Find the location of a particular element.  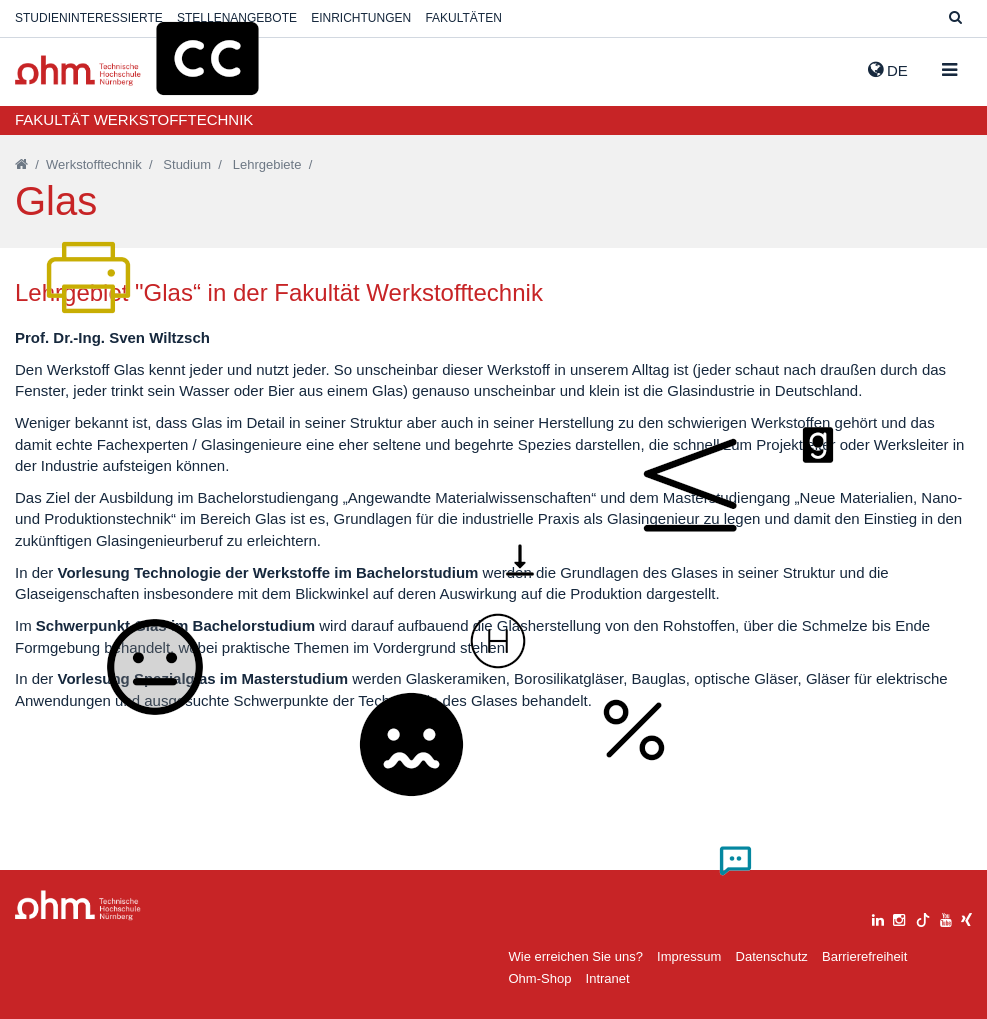

navigate to items starting with the letter H is located at coordinates (498, 641).